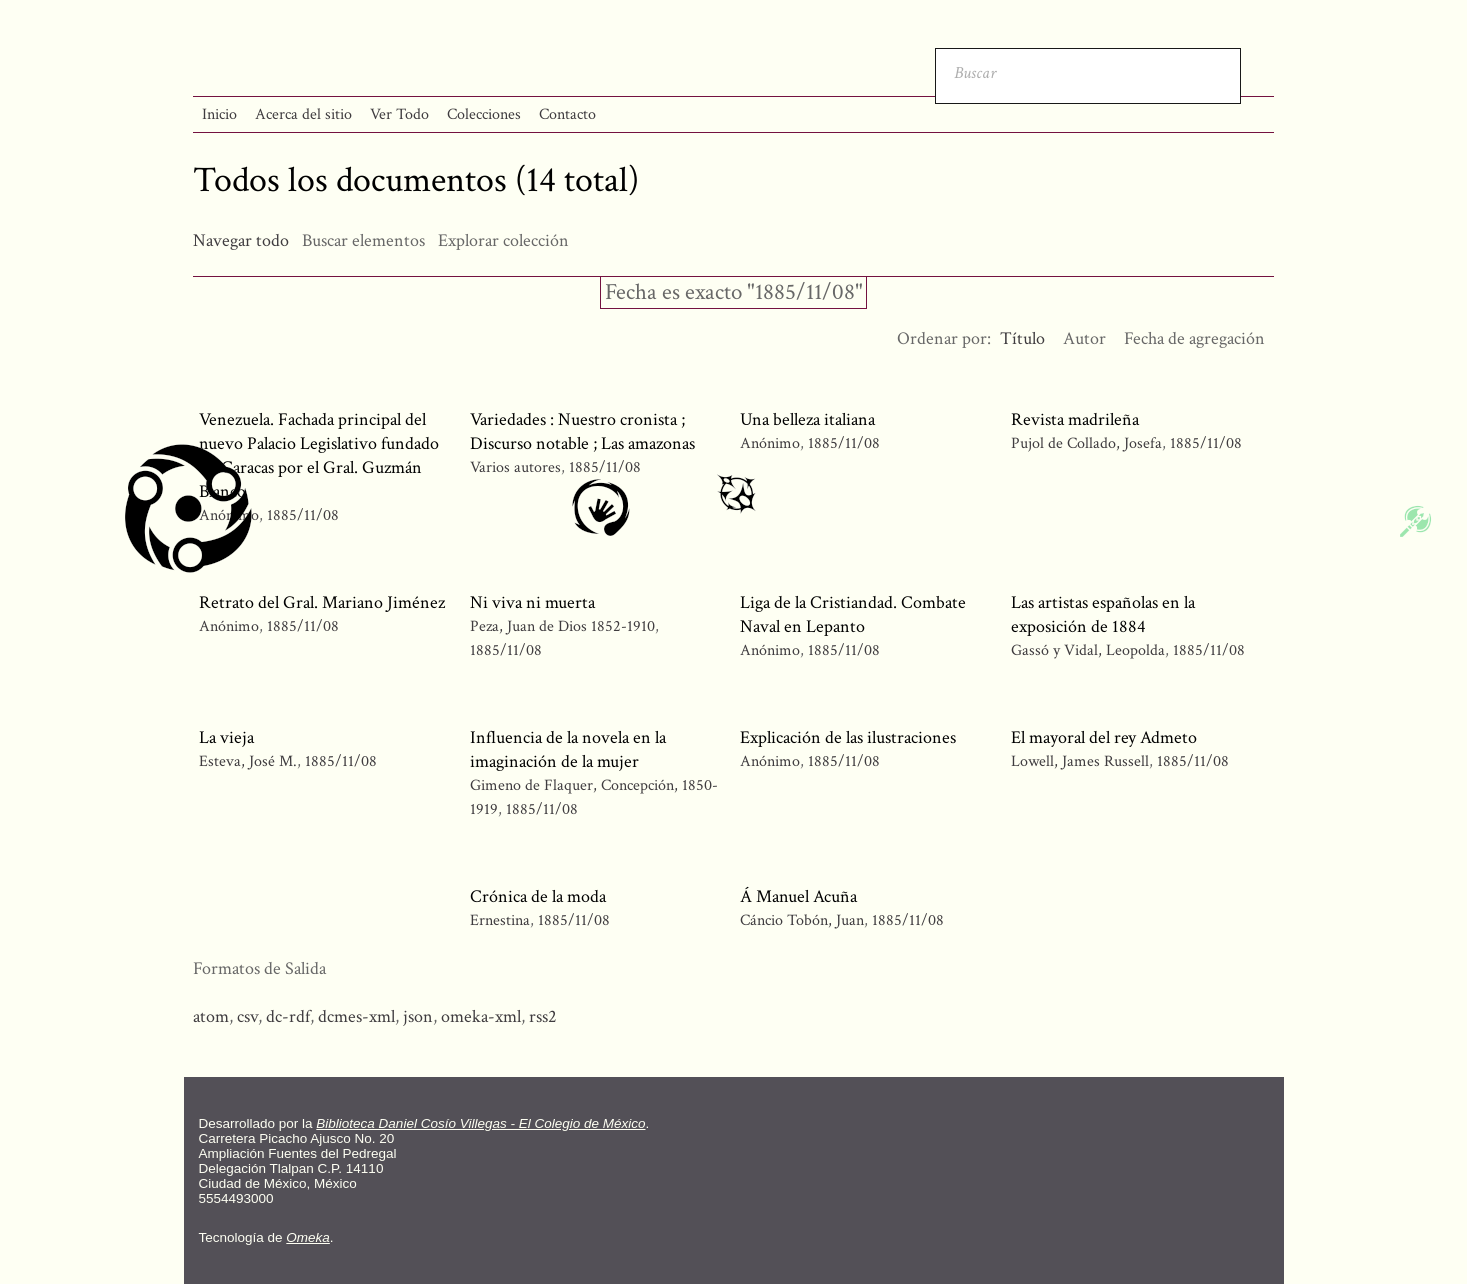  Describe the element at coordinates (187, 508) in the screenshot. I see `decorative symbol representing infinity or interconnection` at that location.